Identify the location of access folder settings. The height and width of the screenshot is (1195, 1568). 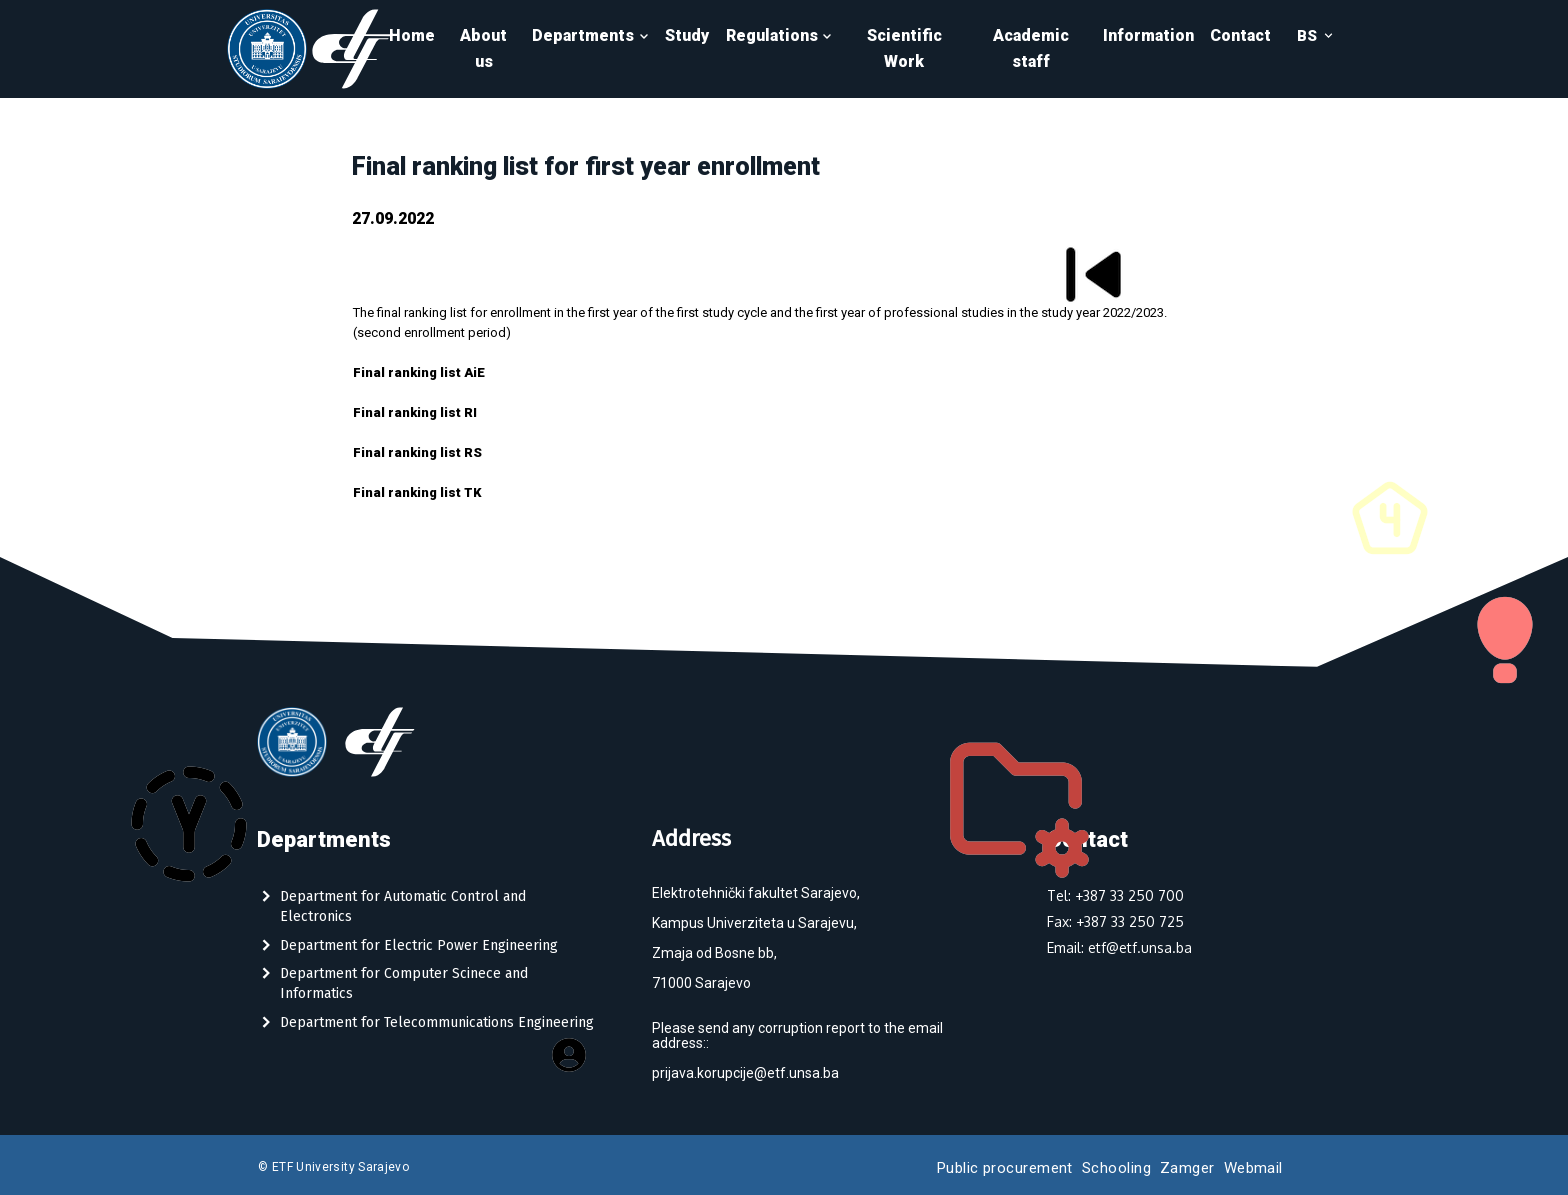
(1016, 802).